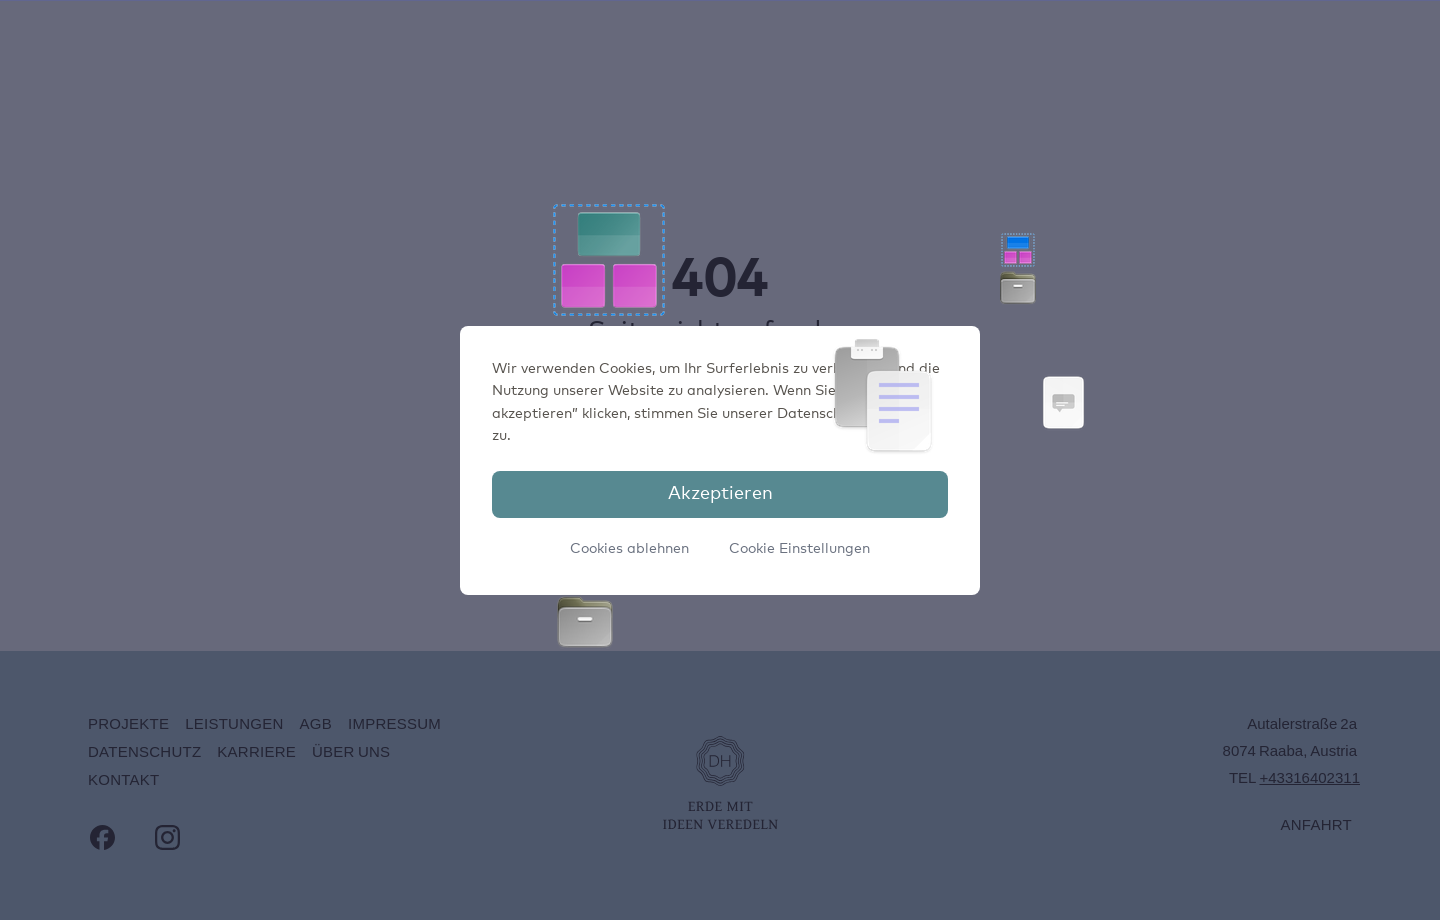 Image resolution: width=1440 pixels, height=920 pixels. What do you see at coordinates (1018, 287) in the screenshot?
I see `open file manager application` at bounding box center [1018, 287].